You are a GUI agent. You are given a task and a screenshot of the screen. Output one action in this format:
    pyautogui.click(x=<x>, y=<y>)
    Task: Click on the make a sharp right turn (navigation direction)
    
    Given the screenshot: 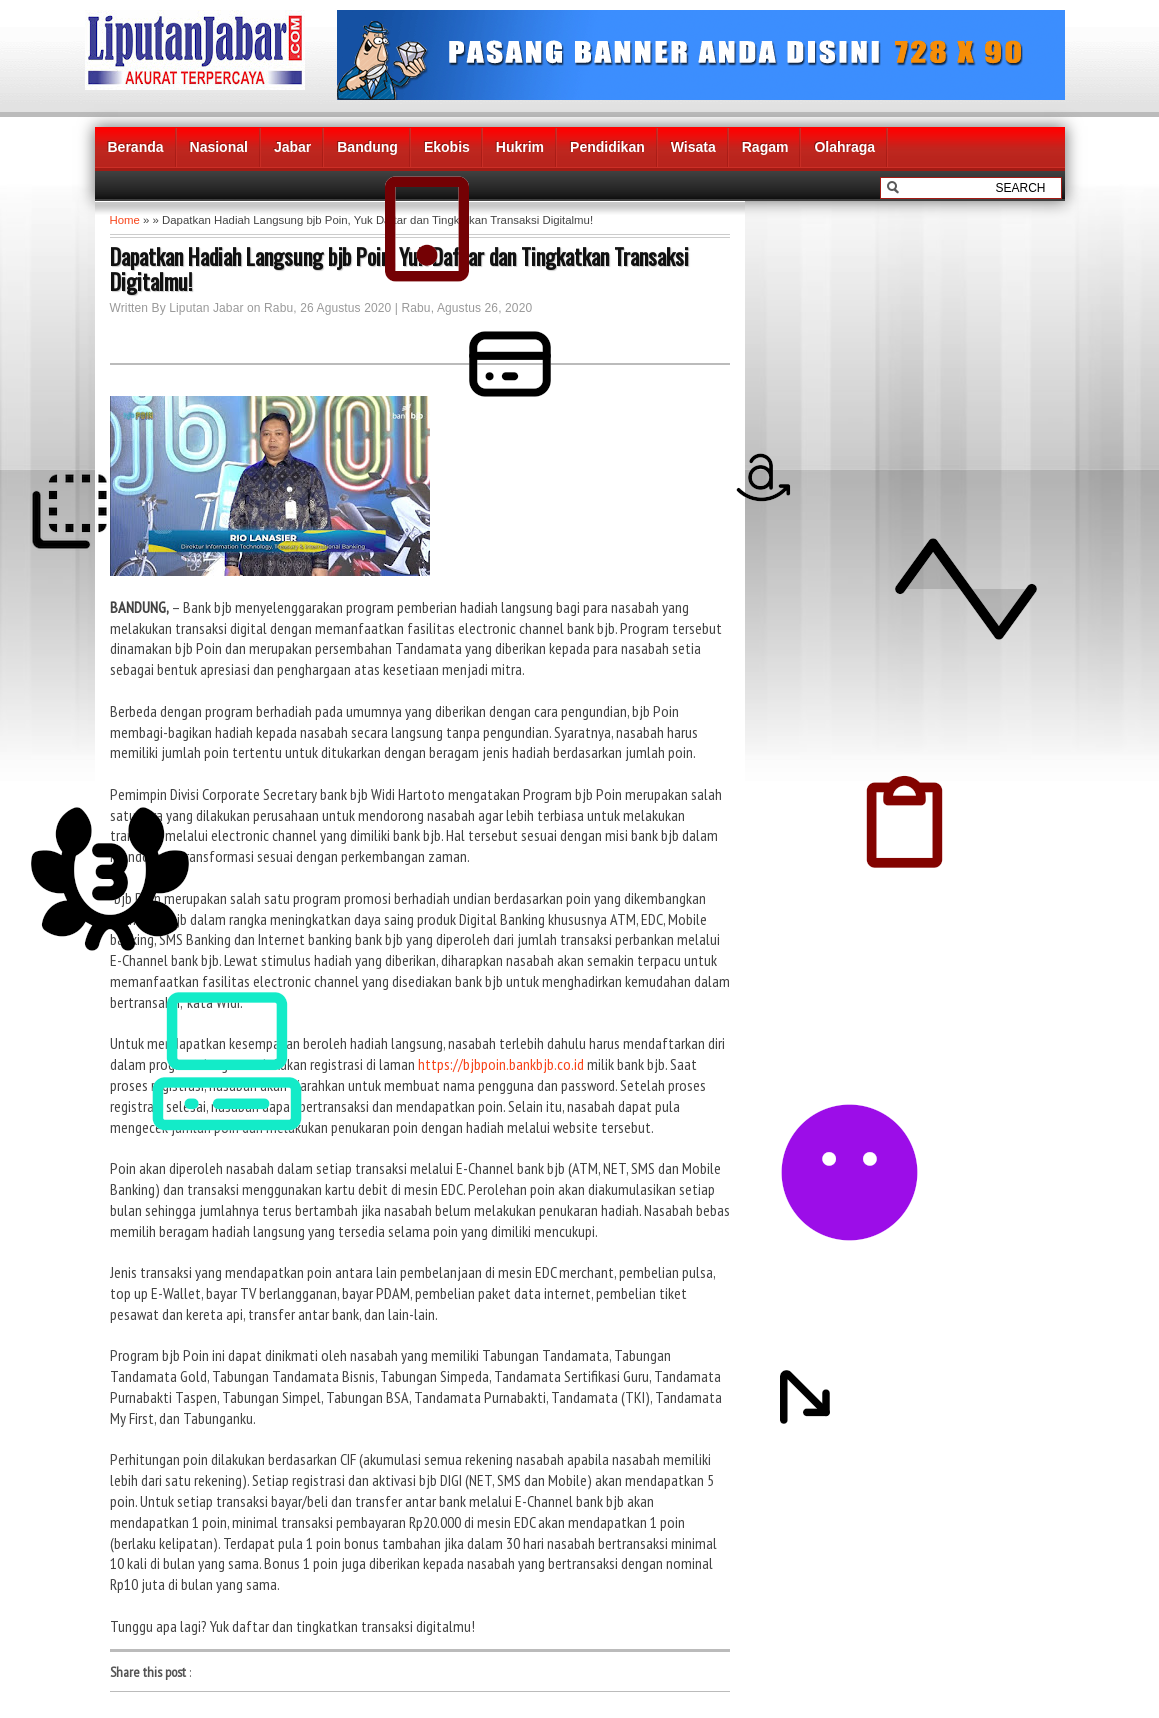 What is the action you would take?
    pyautogui.click(x=803, y=1397)
    